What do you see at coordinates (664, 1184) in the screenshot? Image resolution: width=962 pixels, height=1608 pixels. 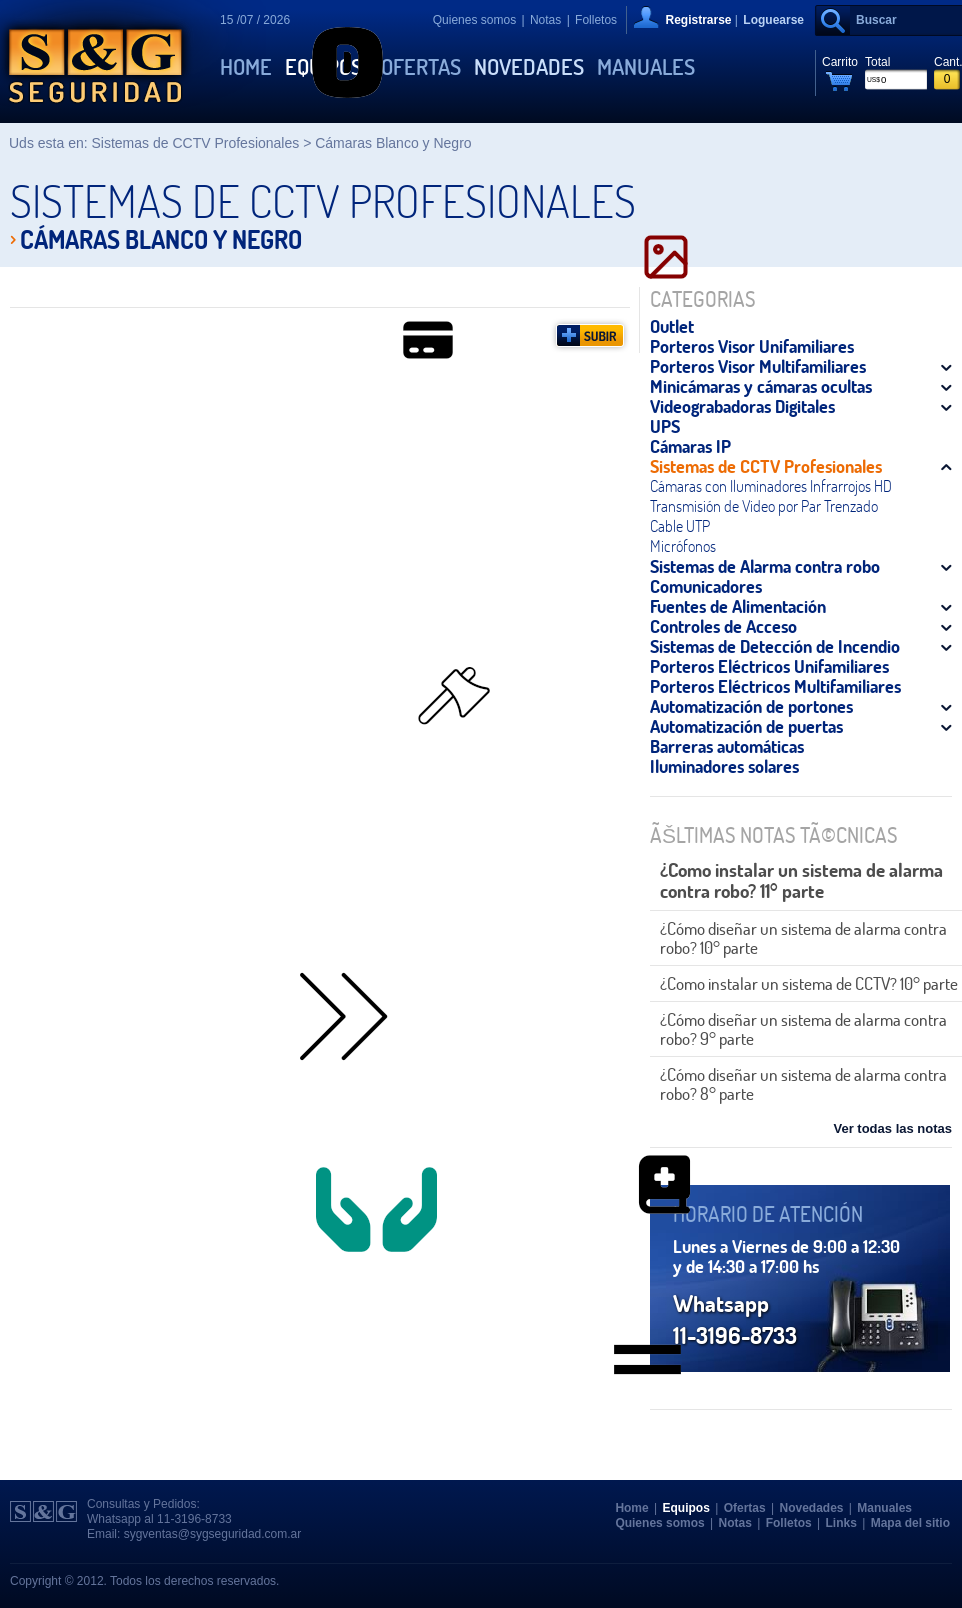 I see `access medical records or health information` at bounding box center [664, 1184].